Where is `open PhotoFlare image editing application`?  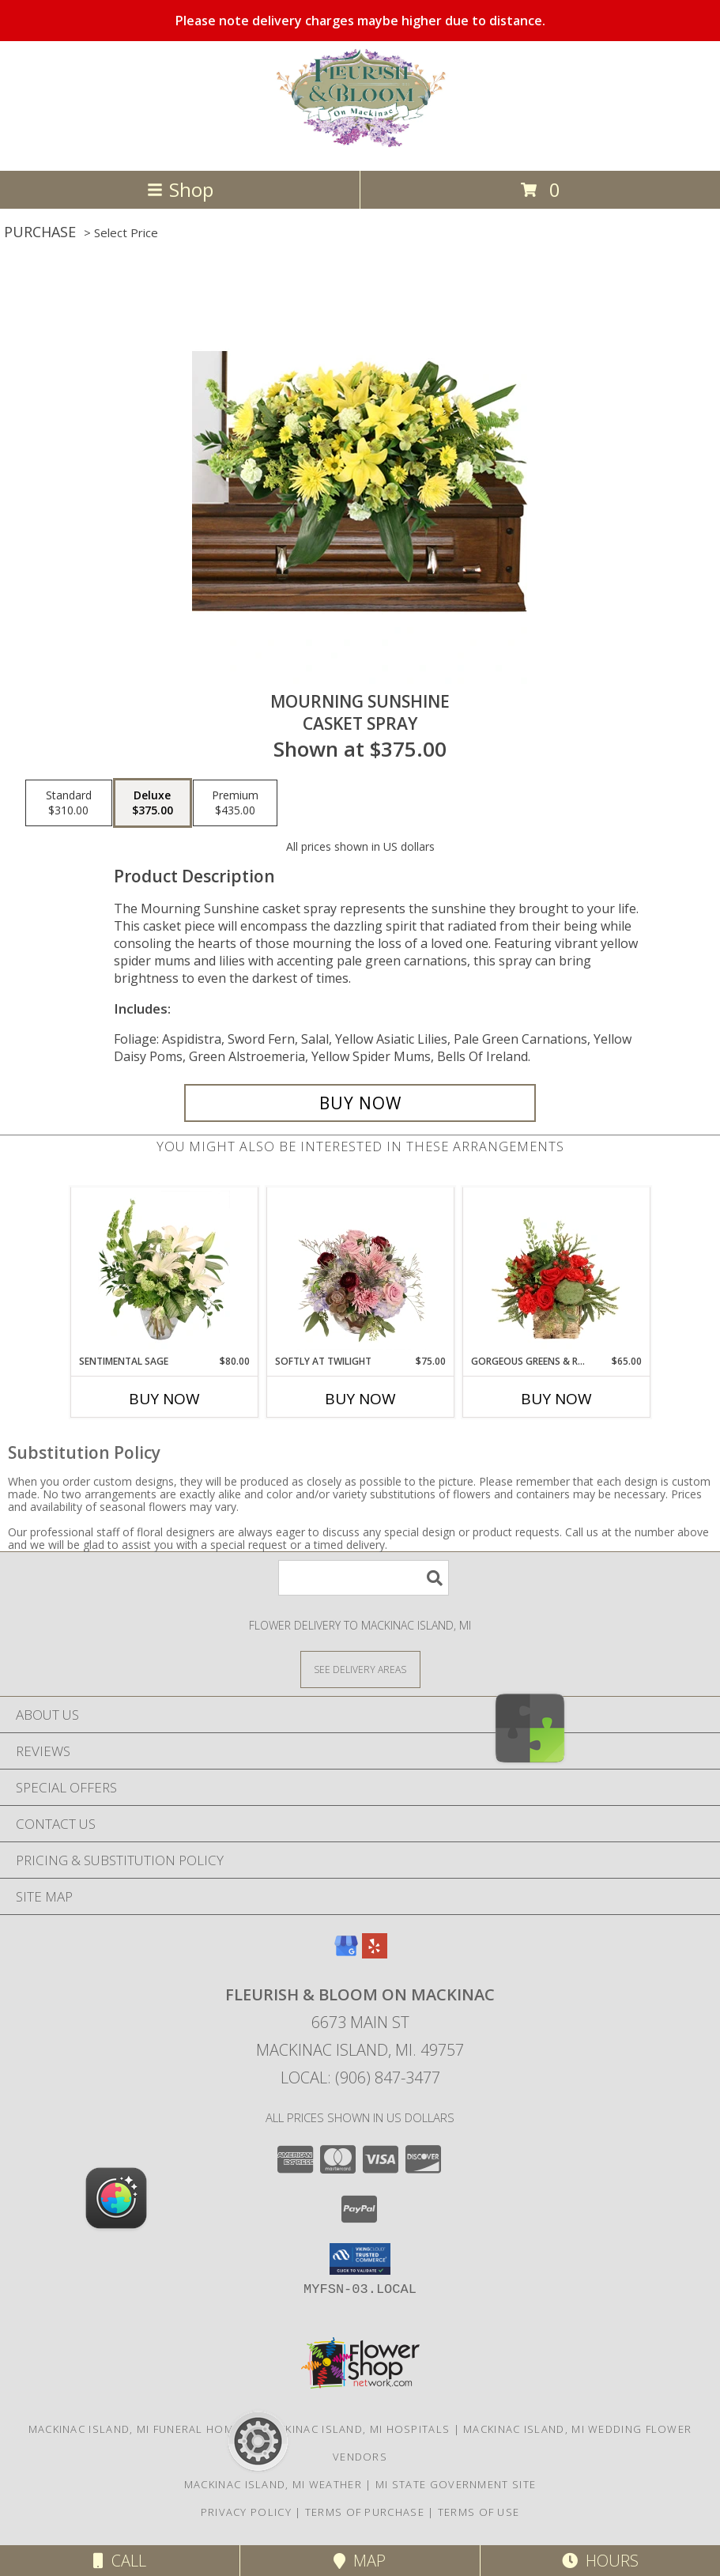
open PhotoFlare image editing application is located at coordinates (116, 2198).